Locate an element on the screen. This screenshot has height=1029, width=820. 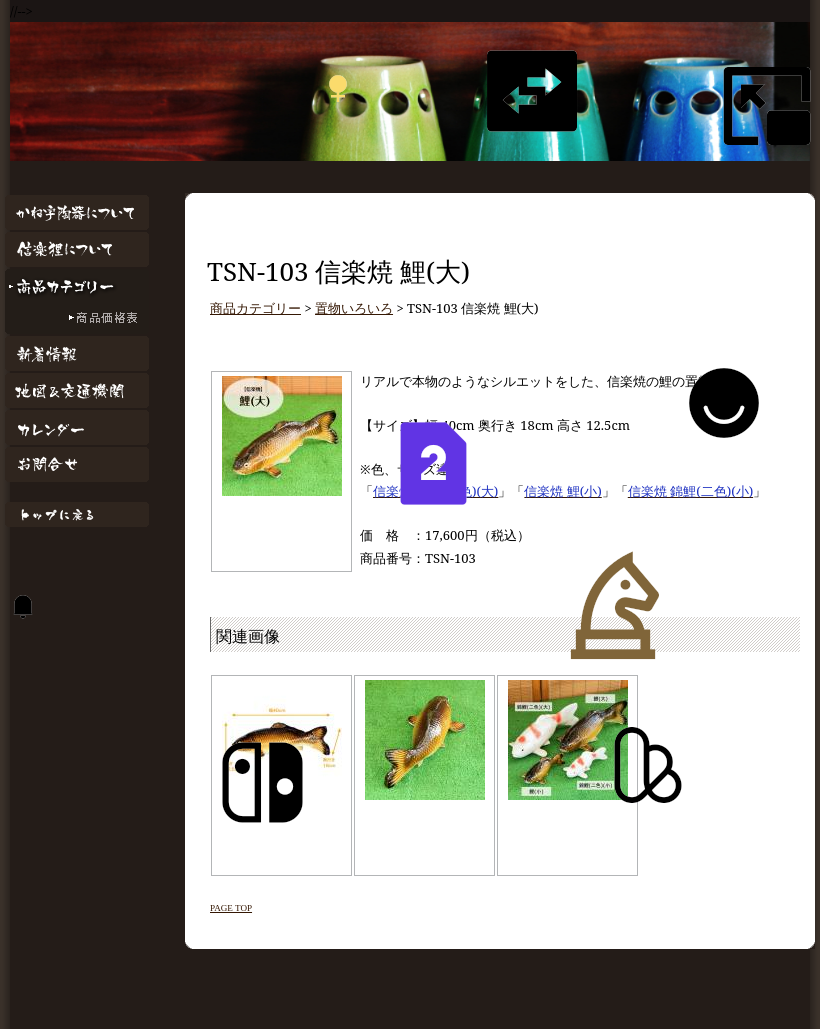
indicates female or women's option is located at coordinates (338, 88).